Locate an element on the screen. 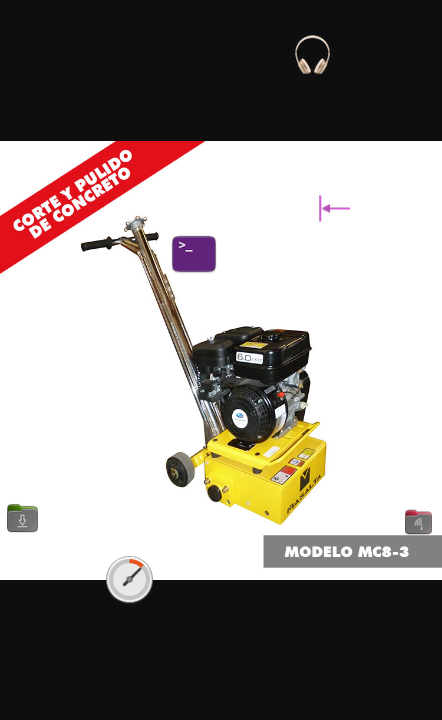 The height and width of the screenshot is (720, 442). go to the first item in a list or sequence is located at coordinates (334, 208).